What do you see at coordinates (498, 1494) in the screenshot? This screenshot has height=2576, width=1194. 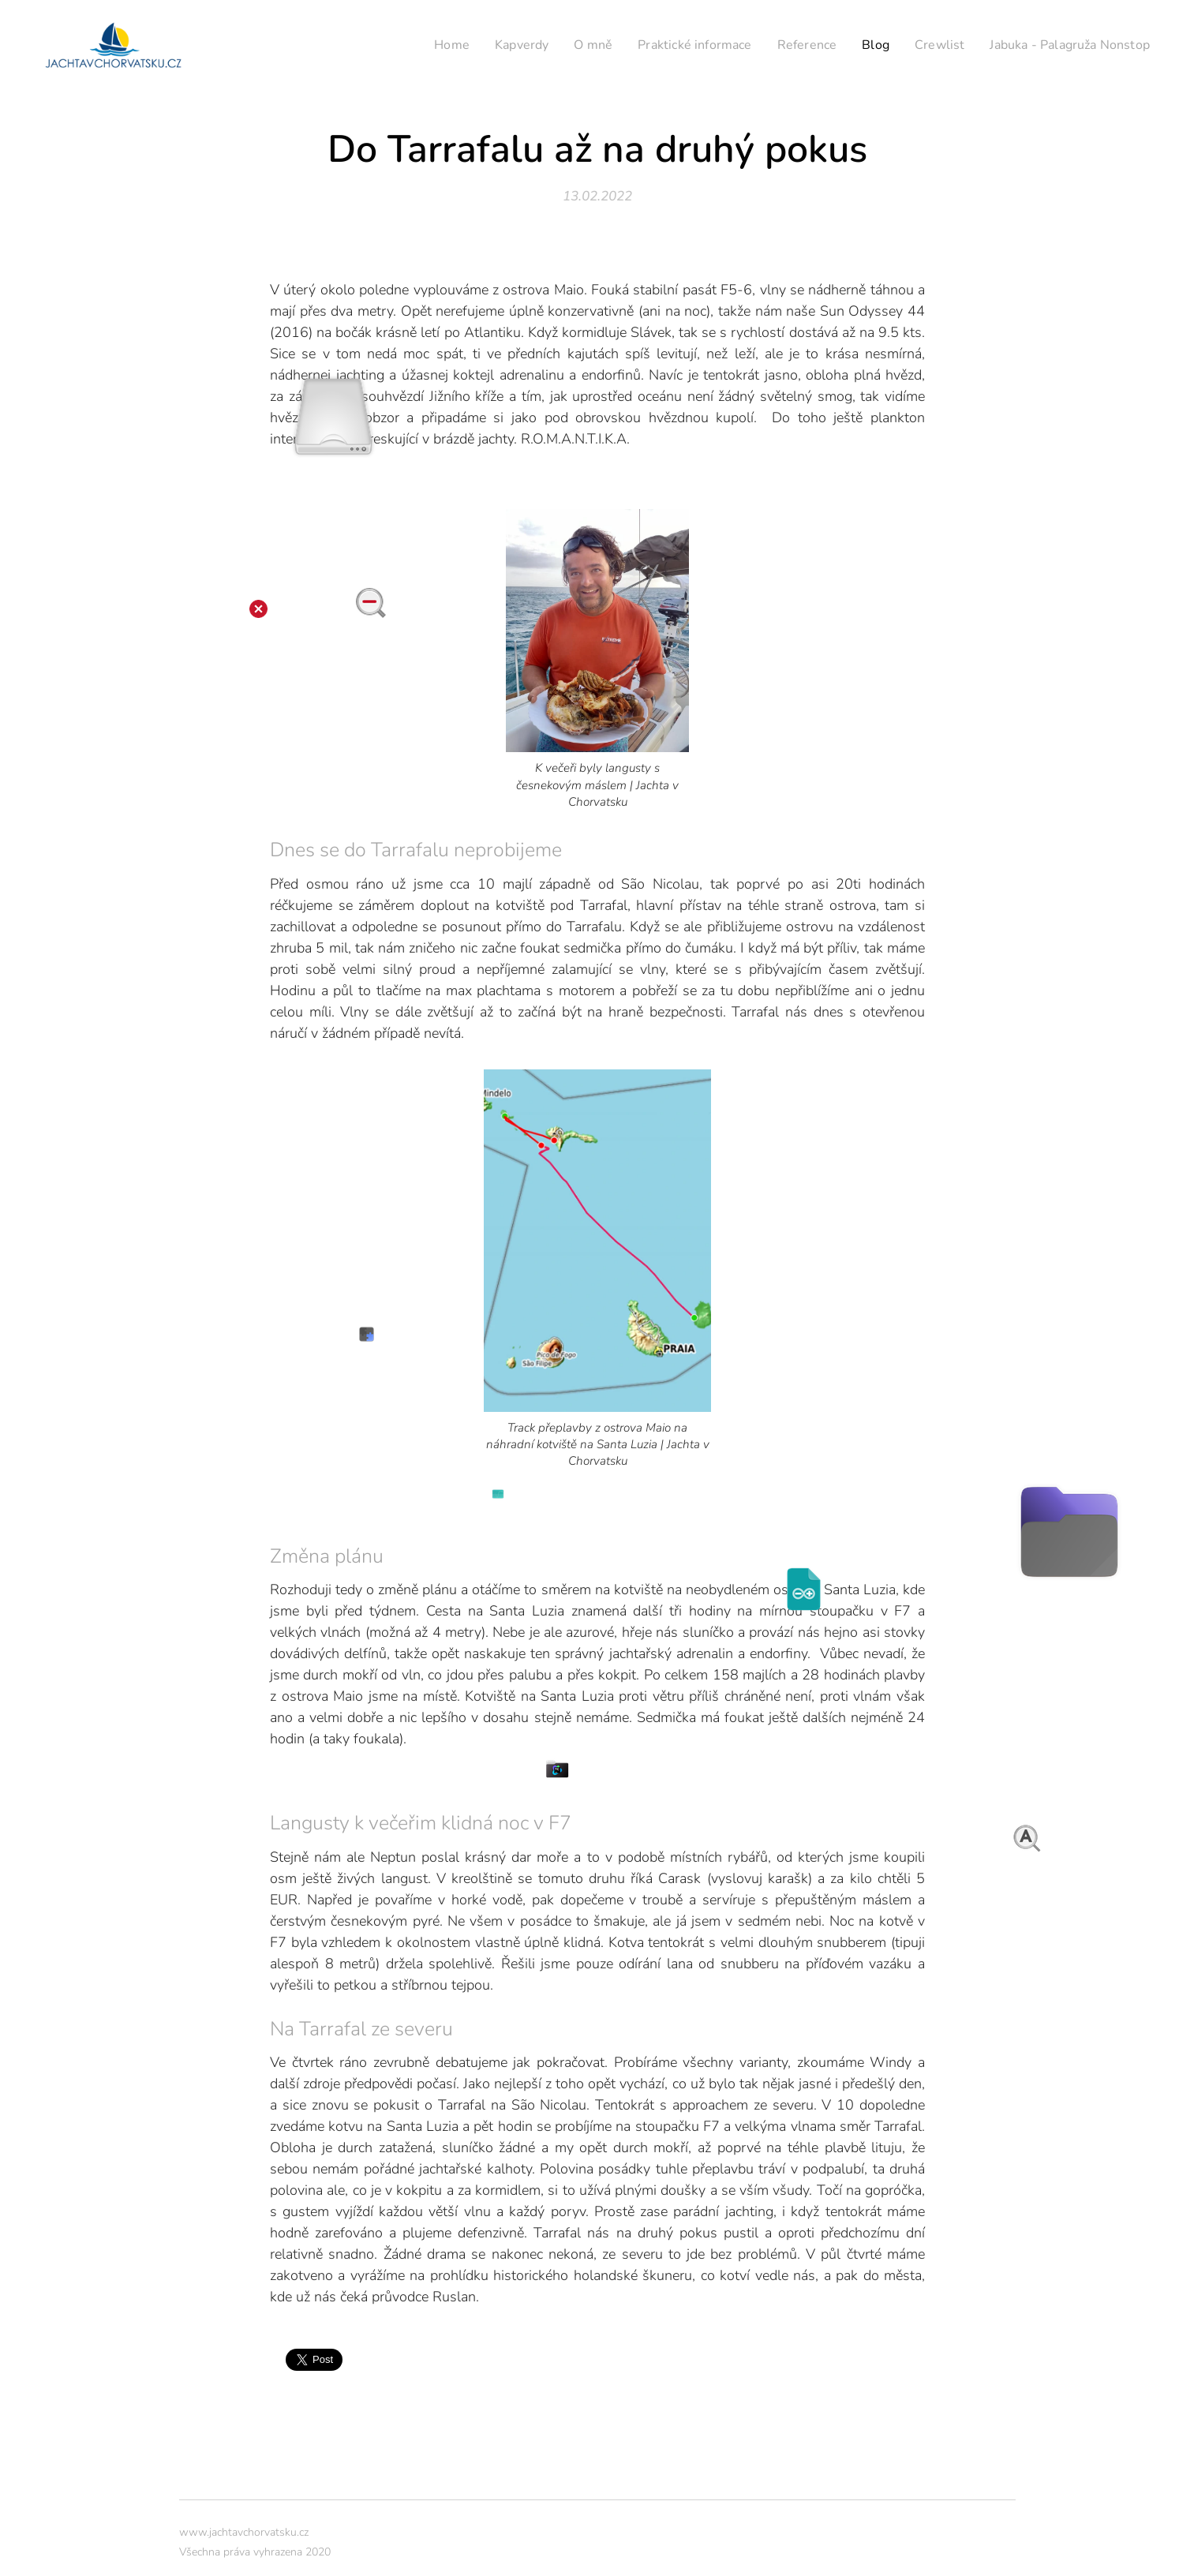 I see `open system resource usage monitor` at bounding box center [498, 1494].